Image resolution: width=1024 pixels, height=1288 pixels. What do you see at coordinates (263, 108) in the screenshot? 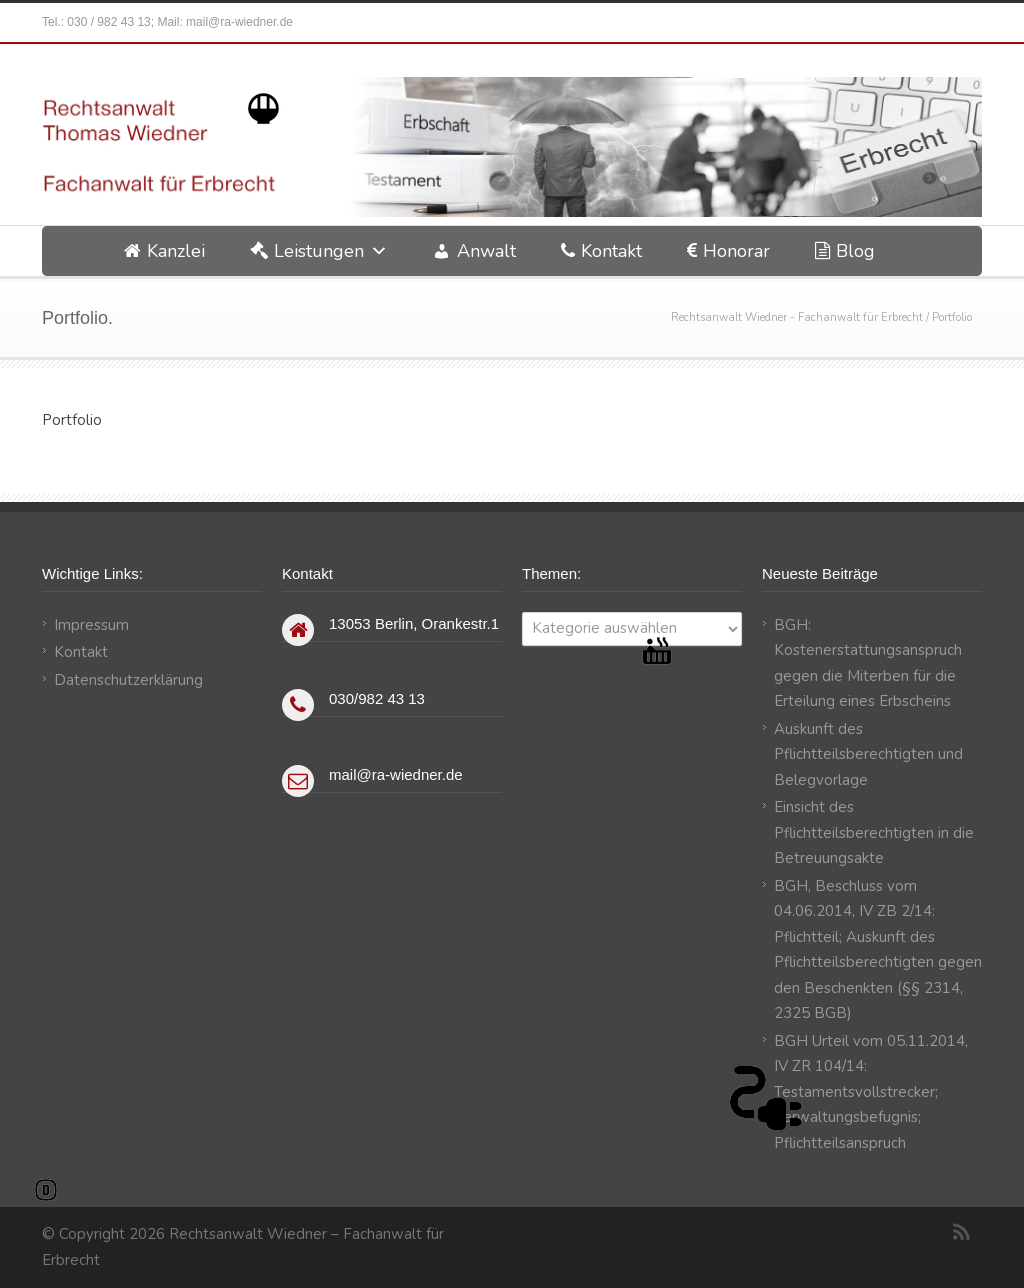
I see `browse asian or rice-based cuisine options` at bounding box center [263, 108].